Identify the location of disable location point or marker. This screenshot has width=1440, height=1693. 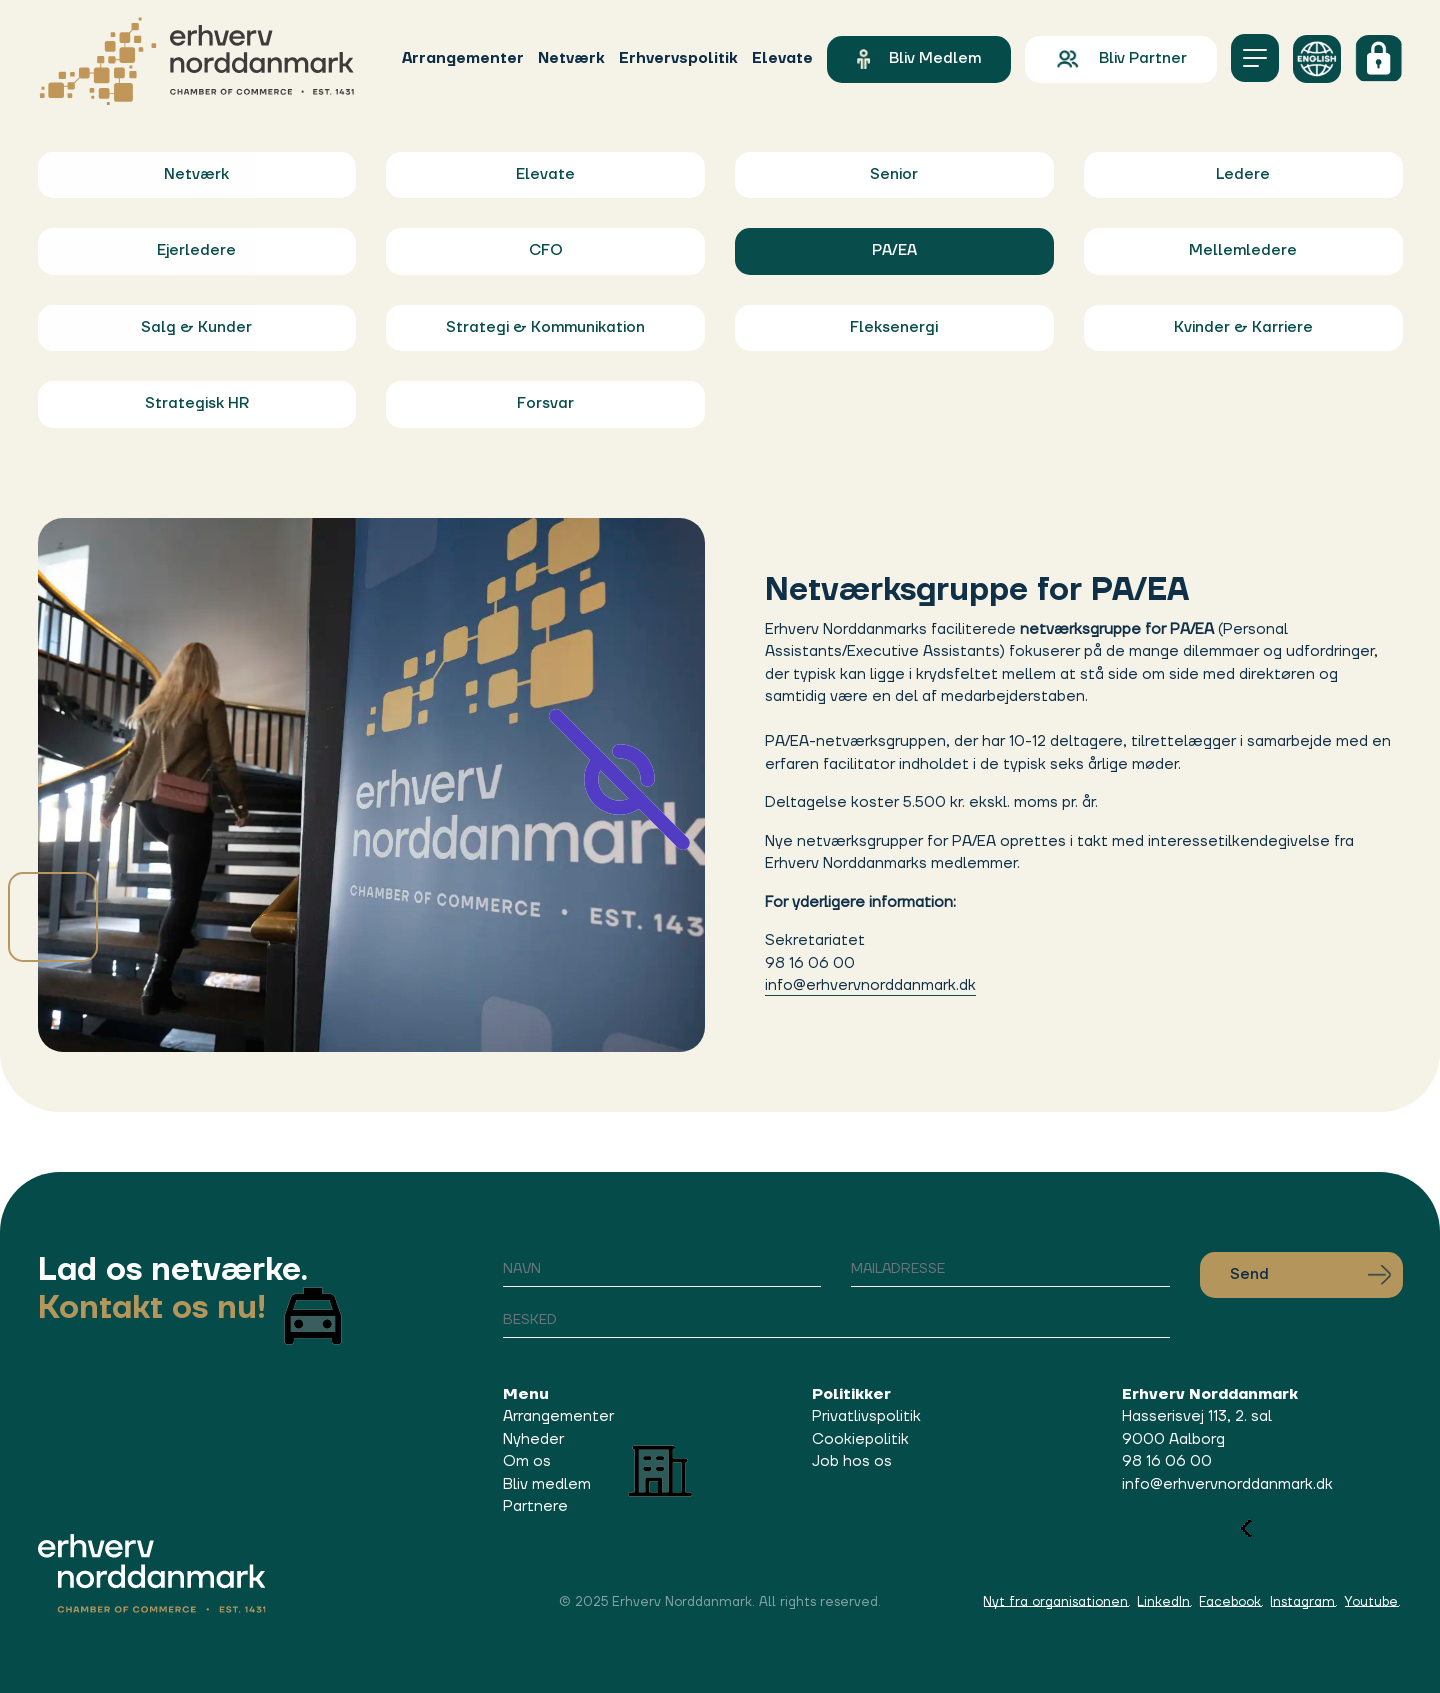
(619, 779).